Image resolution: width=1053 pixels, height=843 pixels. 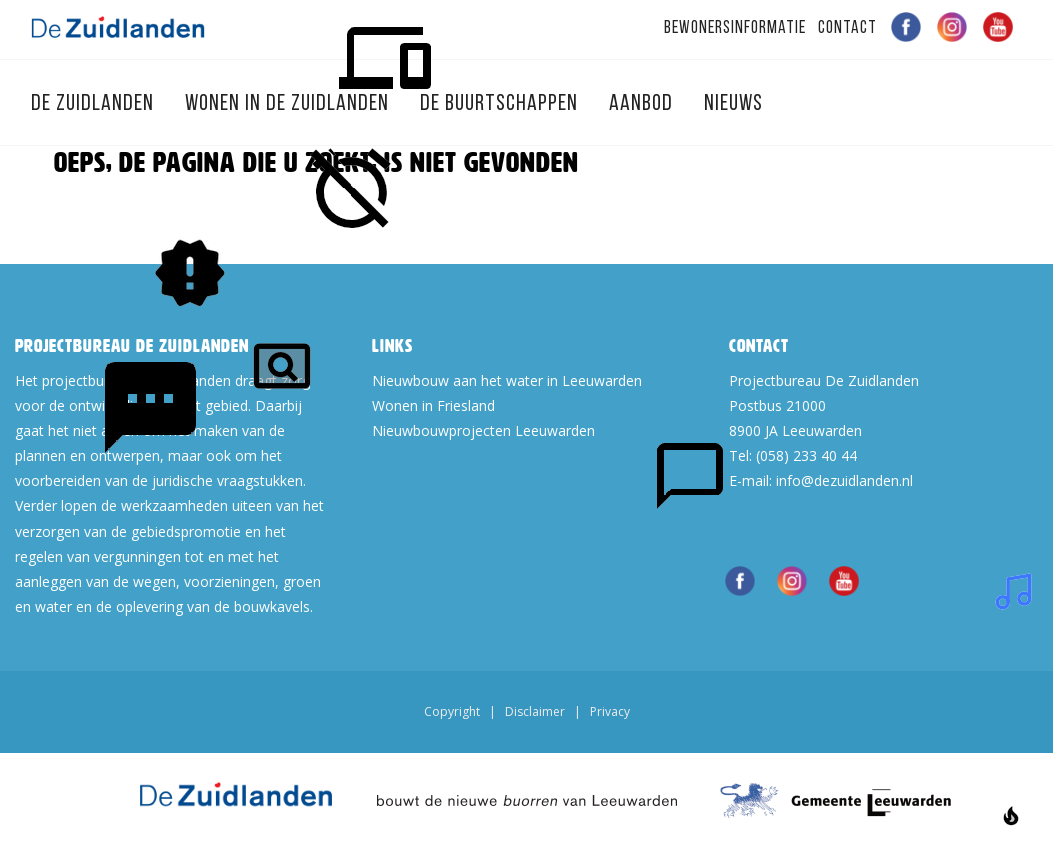 I want to click on link or sync devices together, so click(x=385, y=58).